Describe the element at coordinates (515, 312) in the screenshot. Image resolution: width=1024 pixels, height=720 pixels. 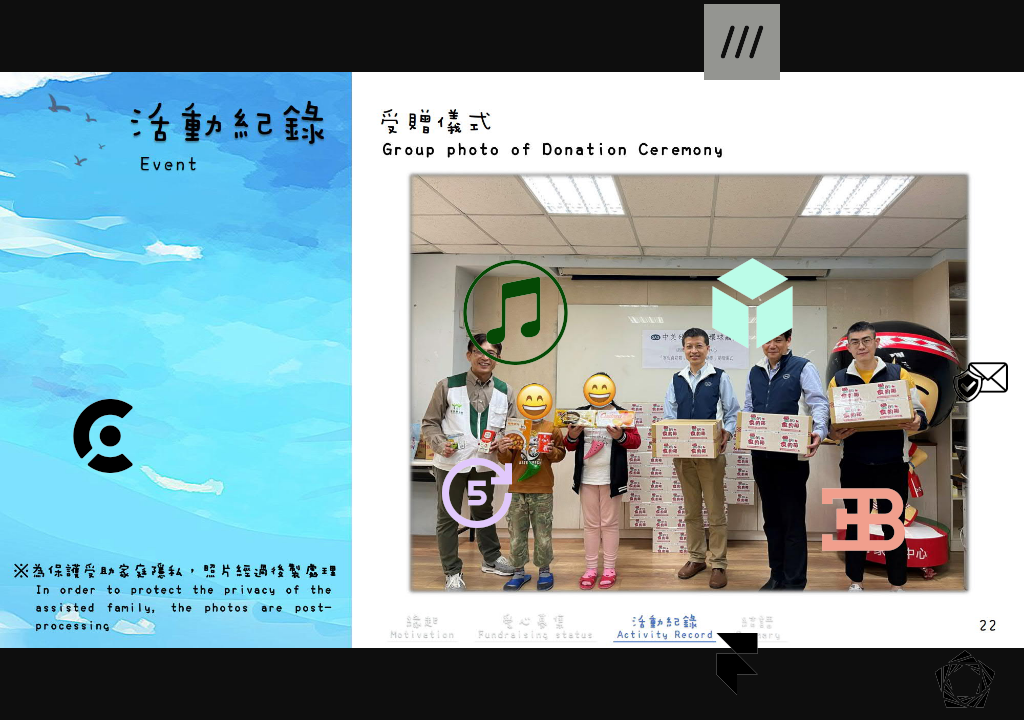
I see `open itunes application` at that location.